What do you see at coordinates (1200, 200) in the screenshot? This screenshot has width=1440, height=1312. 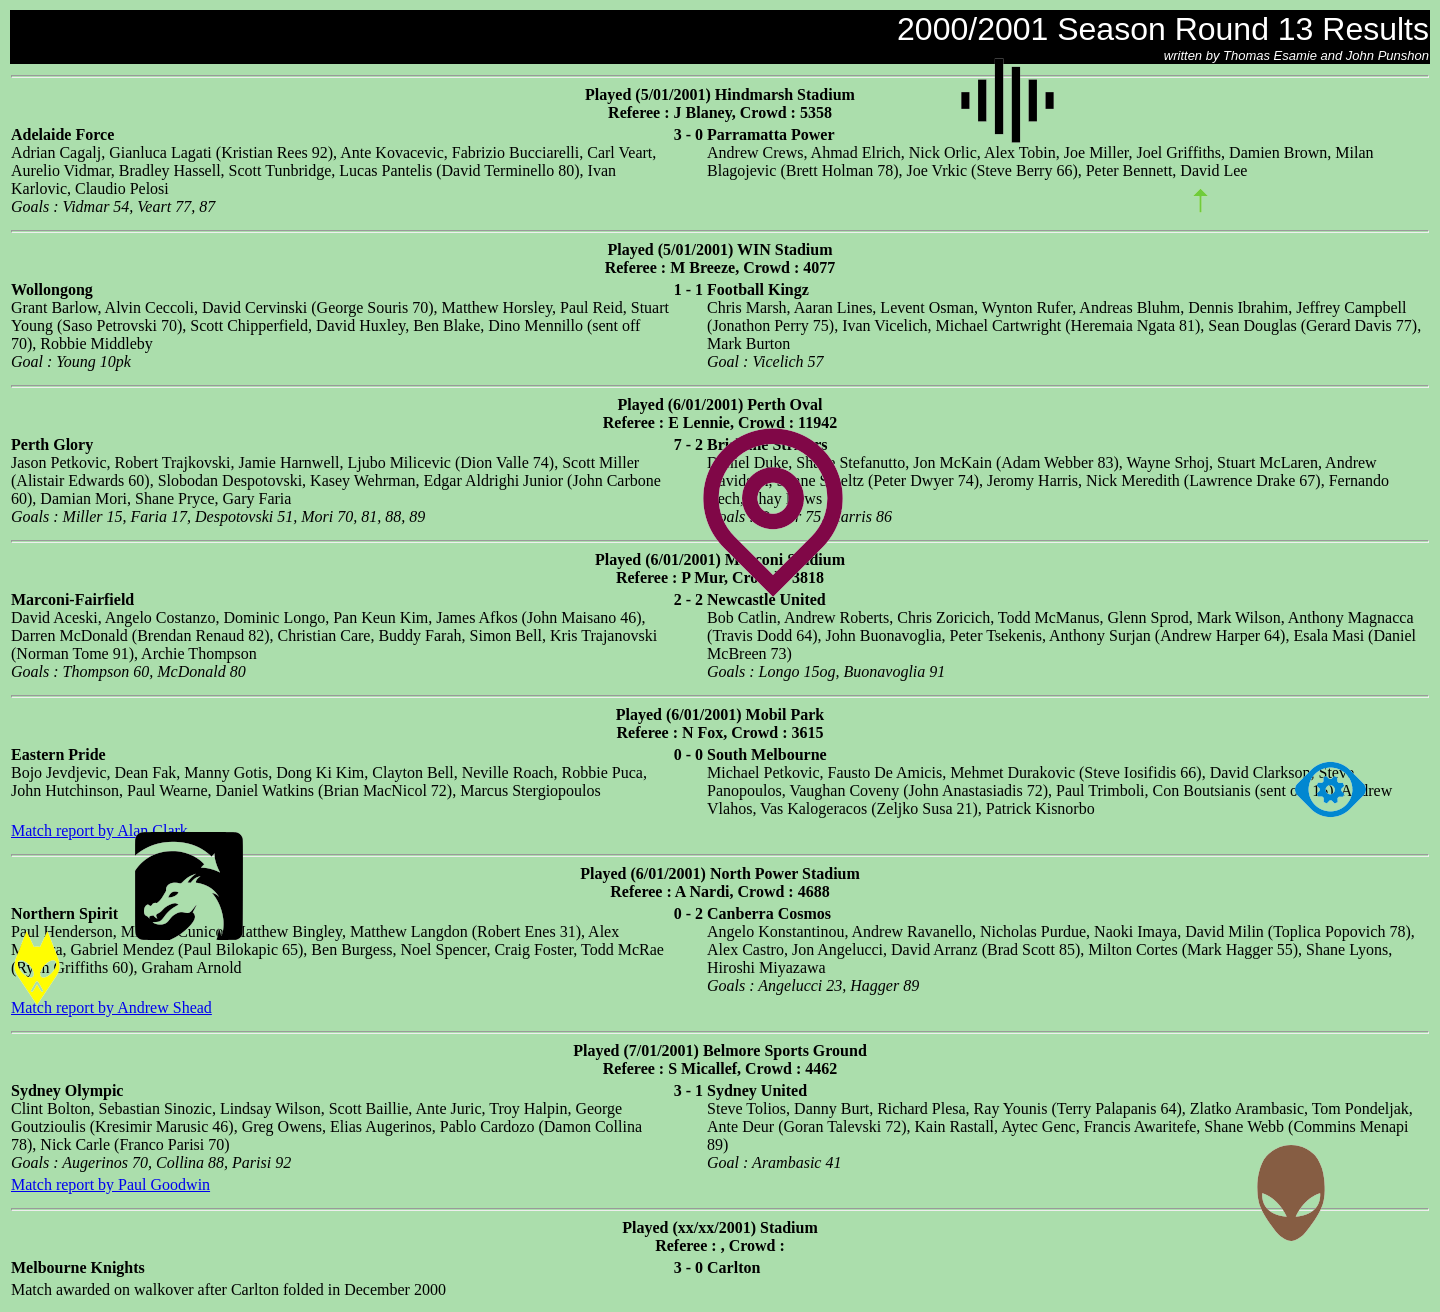 I see `scroll to top of page` at bounding box center [1200, 200].